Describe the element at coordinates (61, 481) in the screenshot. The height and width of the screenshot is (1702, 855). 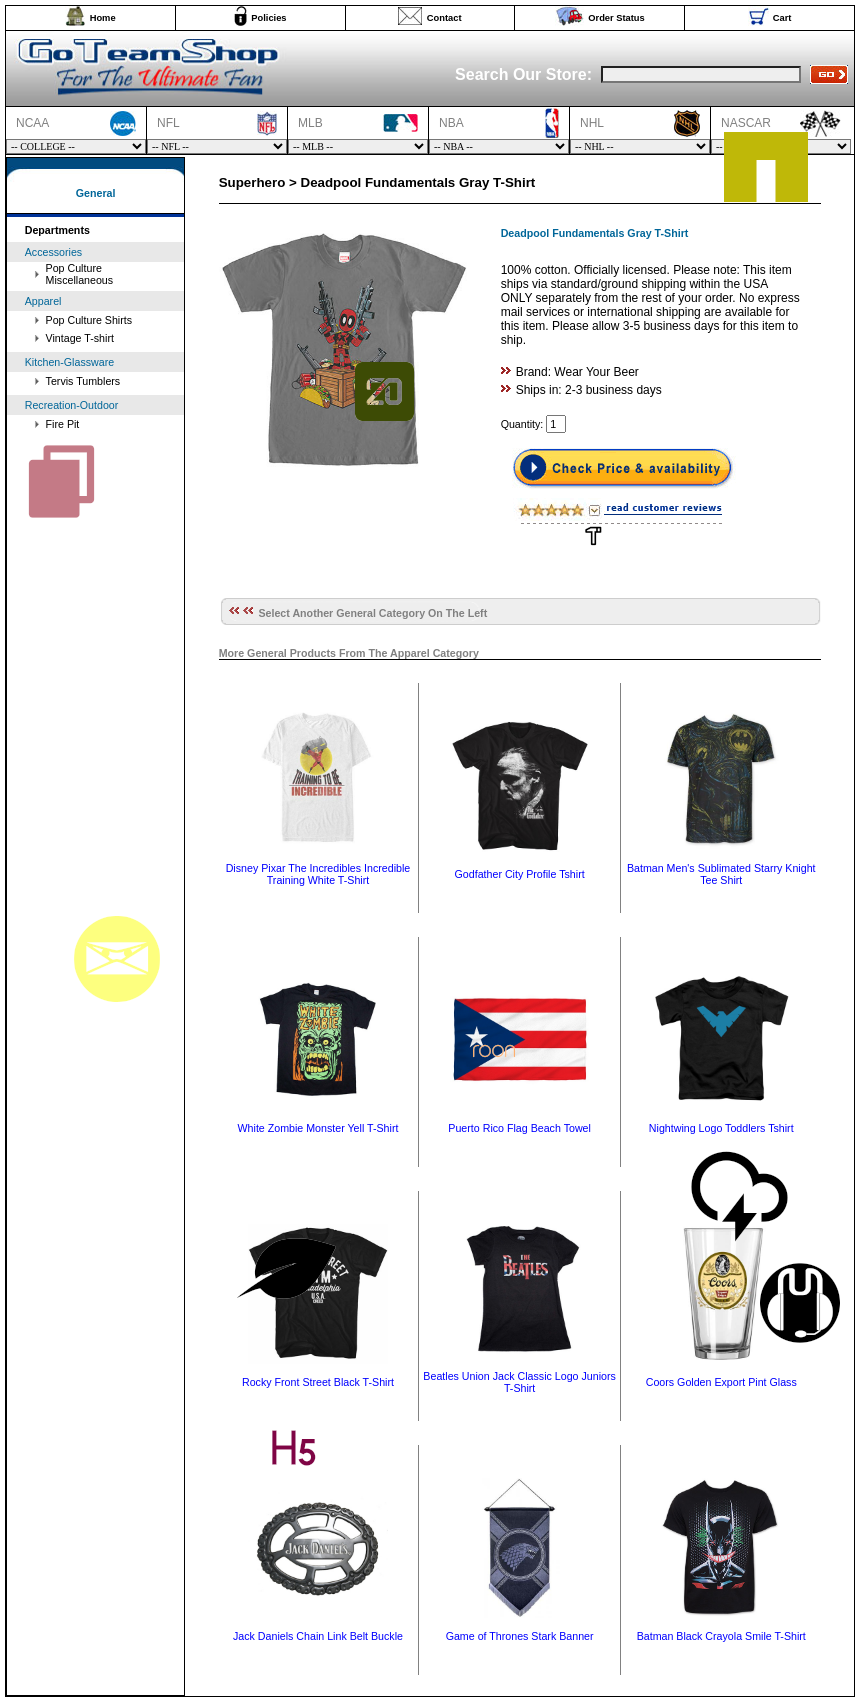
I see `copy file to clipboard` at that location.